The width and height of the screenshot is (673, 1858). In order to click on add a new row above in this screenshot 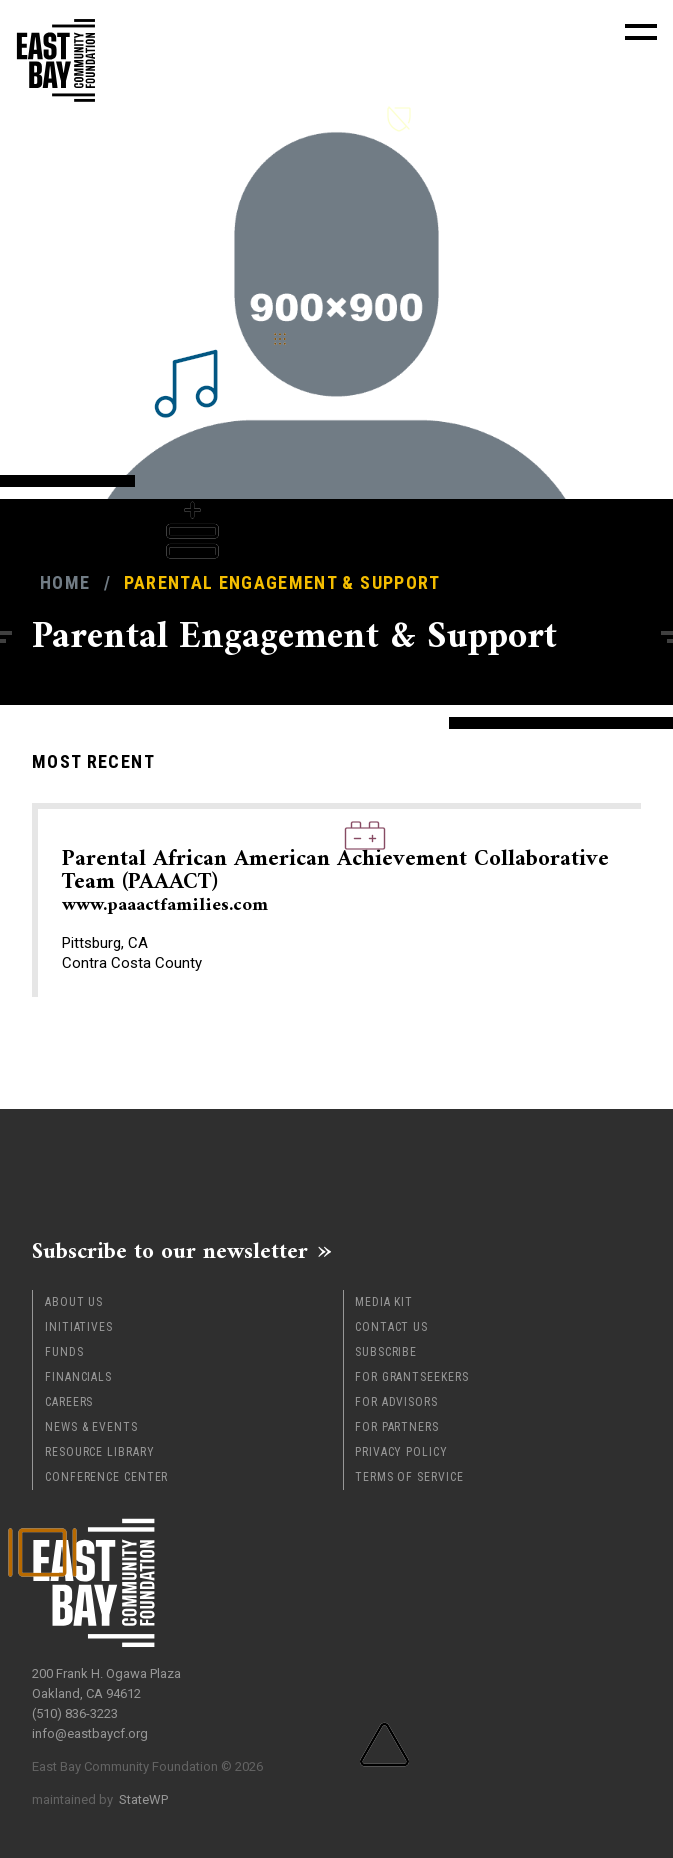, I will do `click(192, 534)`.